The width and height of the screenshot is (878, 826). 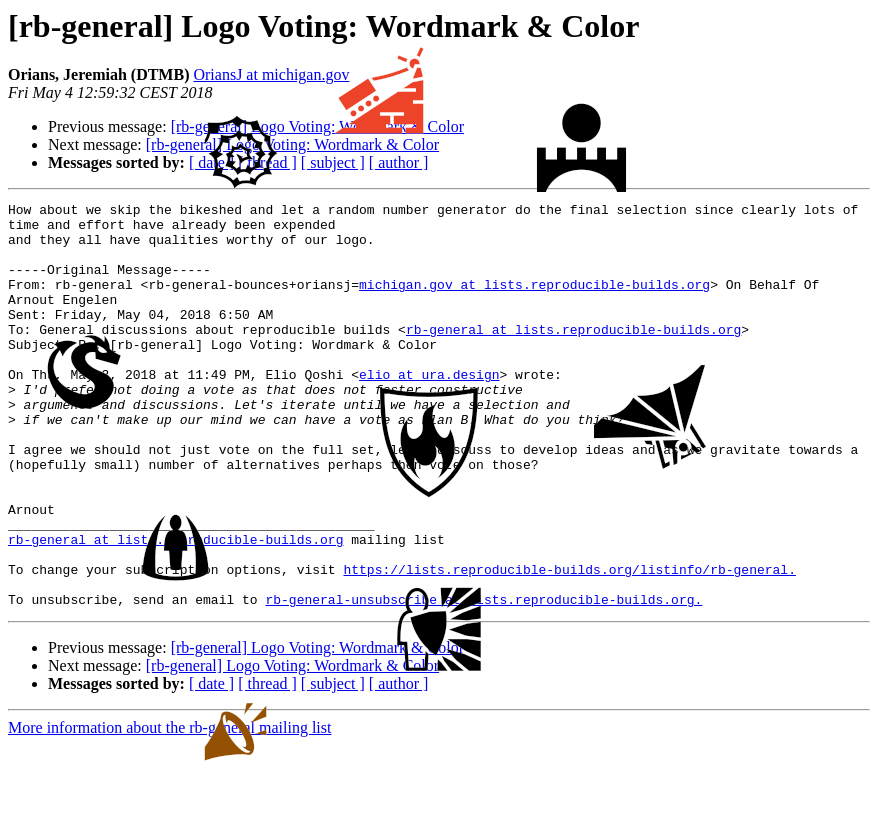 I want to click on represents a trap or hazard in gameplay, so click(x=241, y=152).